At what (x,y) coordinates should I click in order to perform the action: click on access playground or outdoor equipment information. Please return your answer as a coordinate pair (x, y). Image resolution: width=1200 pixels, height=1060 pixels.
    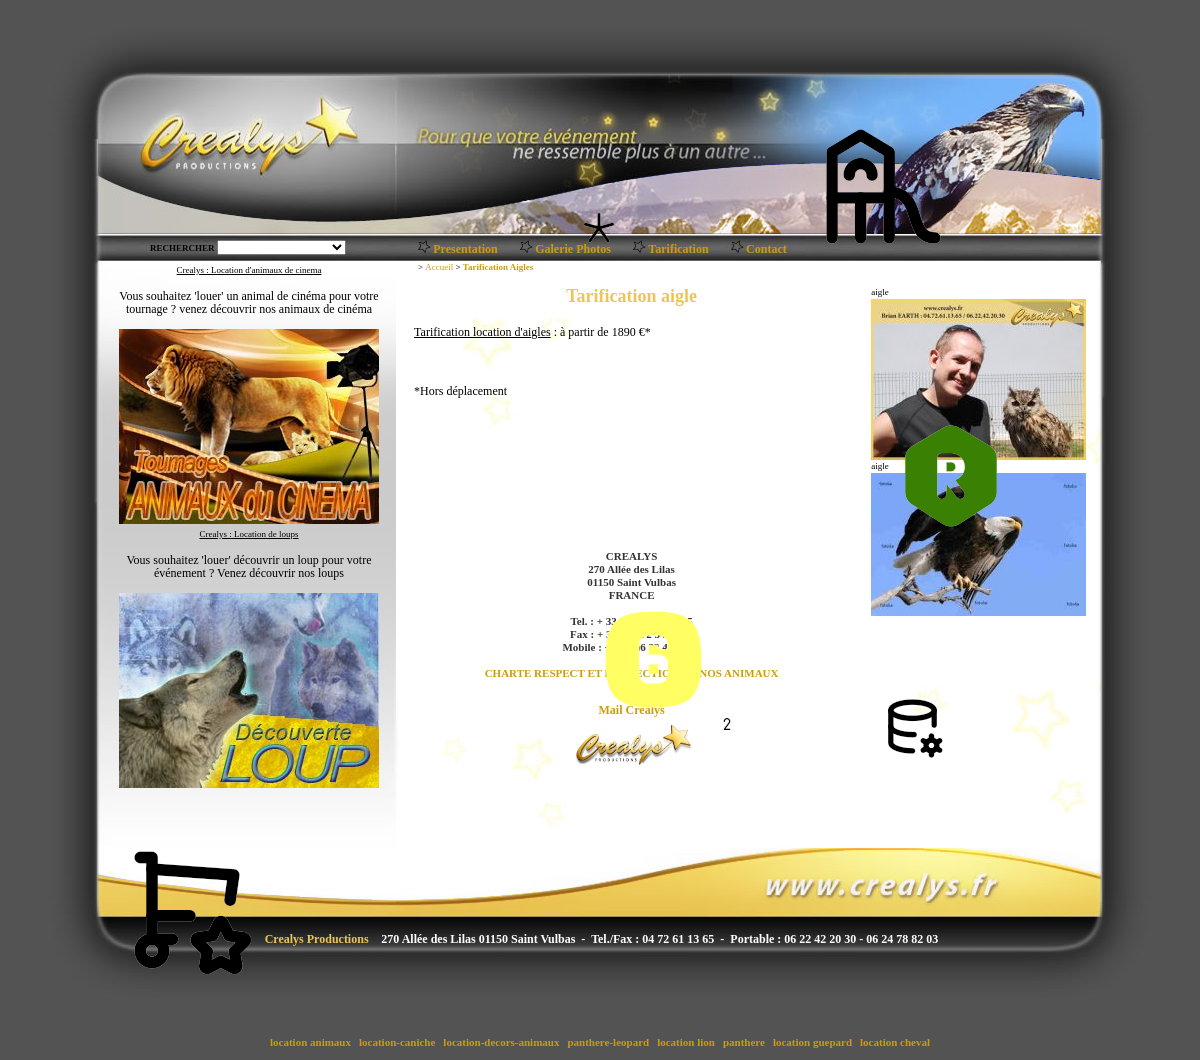
    Looking at the image, I should click on (883, 186).